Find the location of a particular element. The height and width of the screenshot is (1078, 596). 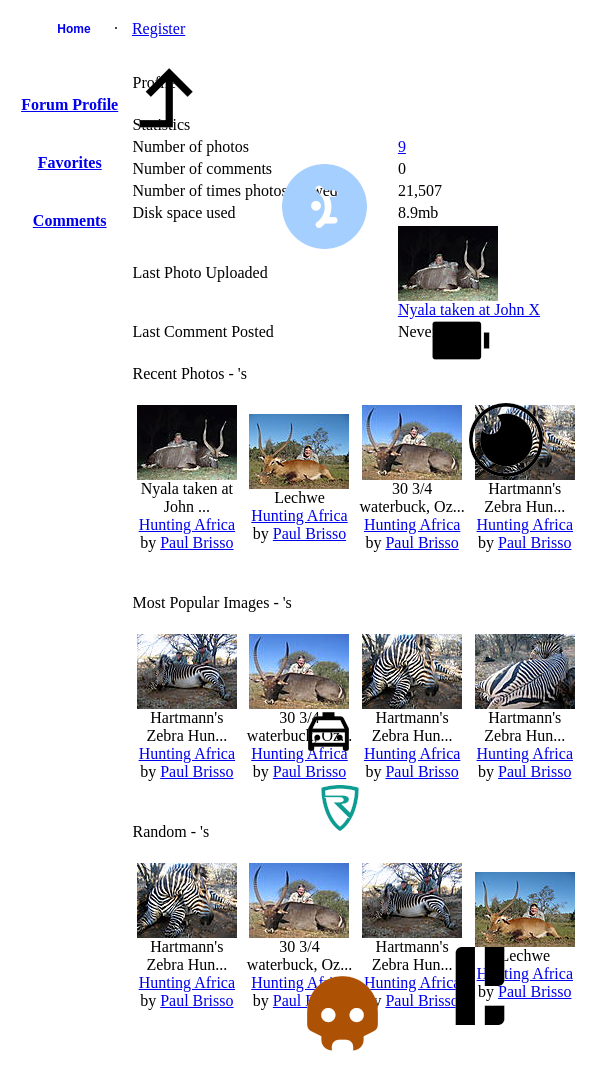

Rimac Automobili company logo is located at coordinates (340, 808).